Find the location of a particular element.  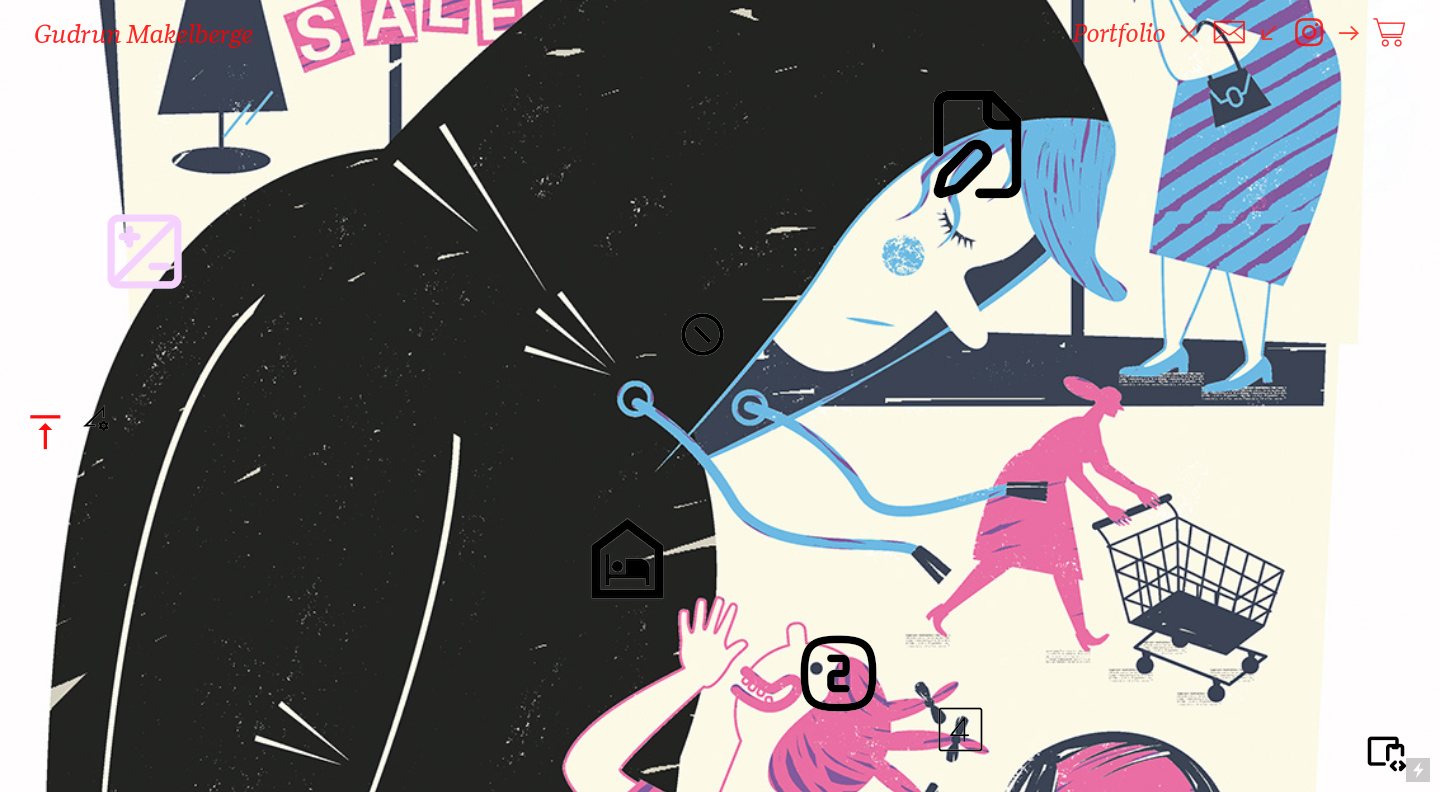

find nearby overnight shelters or accommodations is located at coordinates (627, 558).